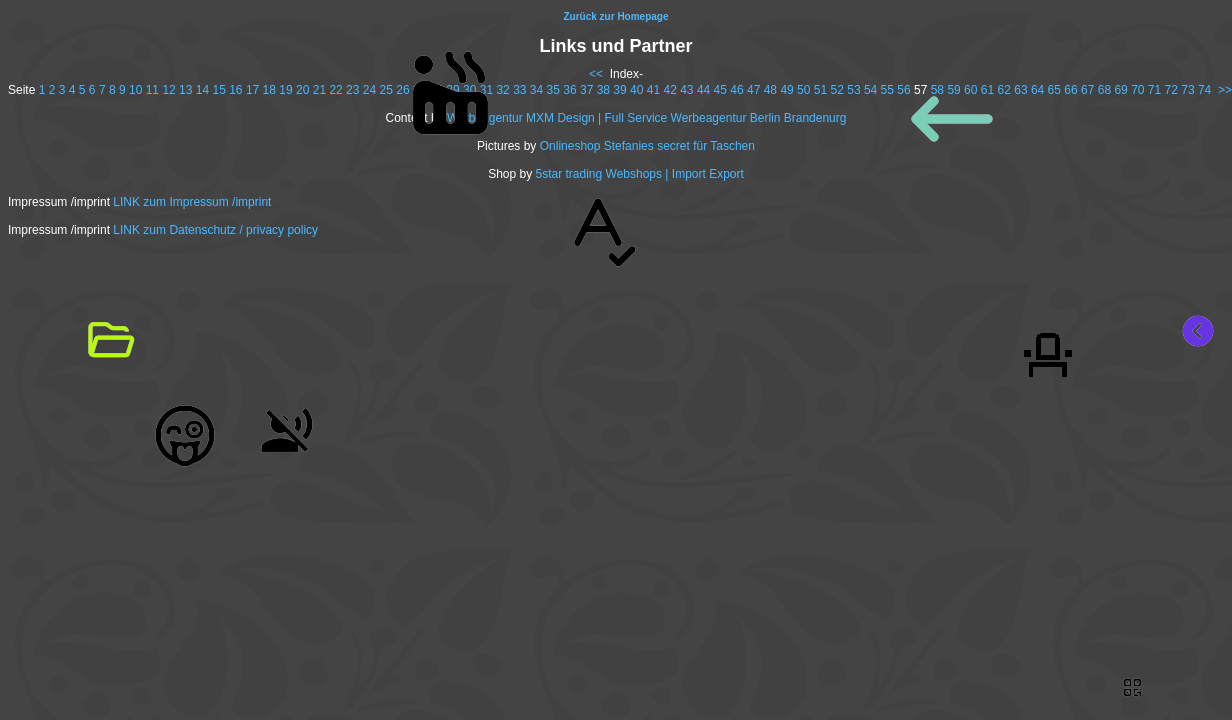  Describe the element at coordinates (185, 435) in the screenshot. I see `react with a playful or silly emoji` at that location.